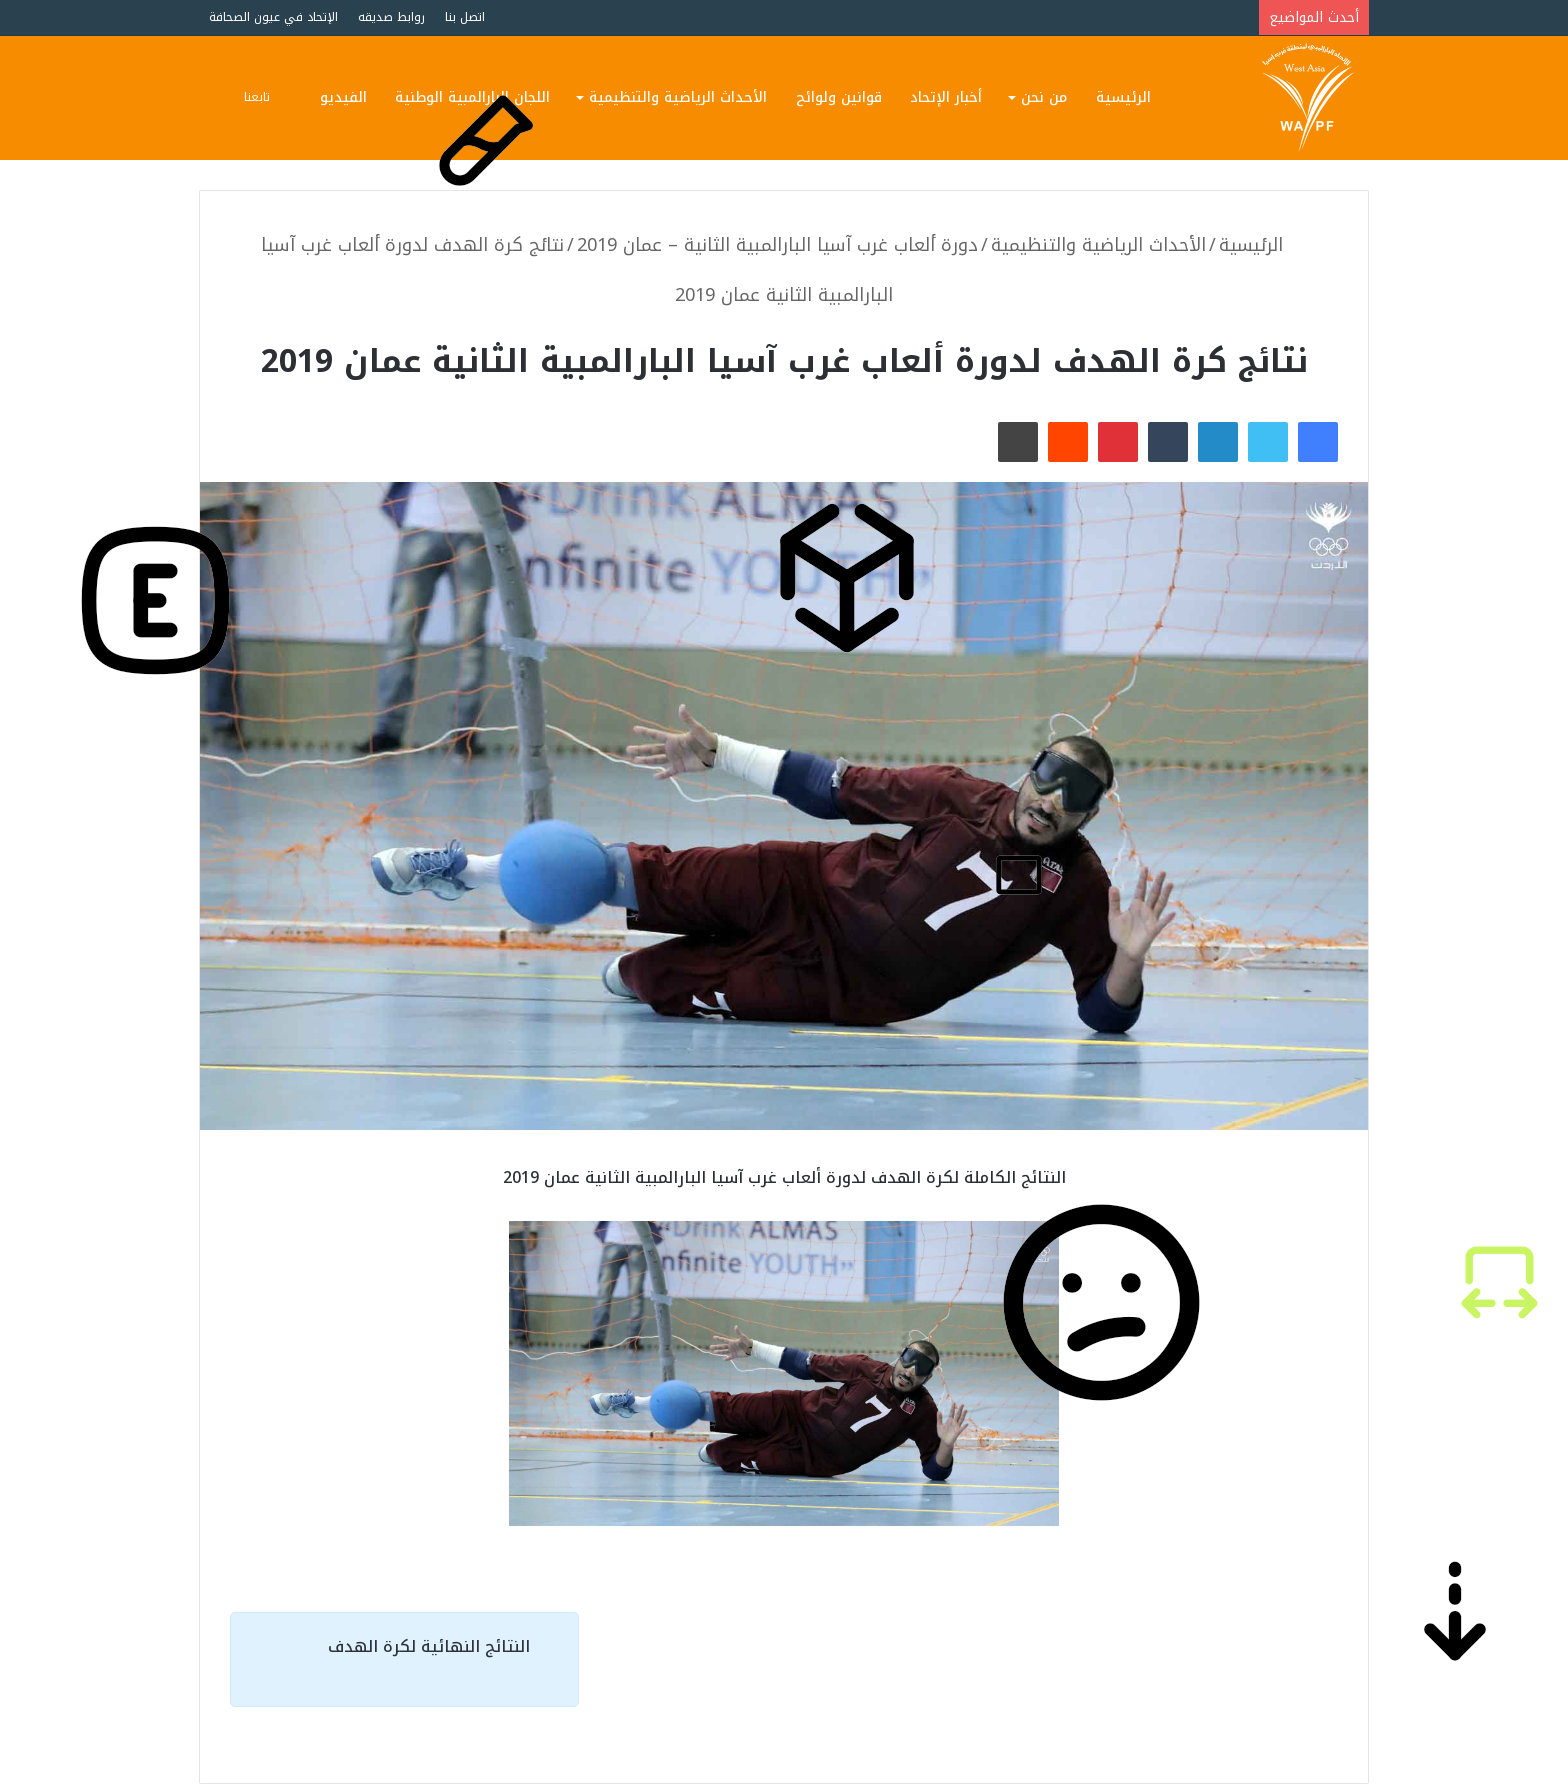  What do you see at coordinates (1101, 1302) in the screenshot?
I see `indicates a confused or uncertain state` at bounding box center [1101, 1302].